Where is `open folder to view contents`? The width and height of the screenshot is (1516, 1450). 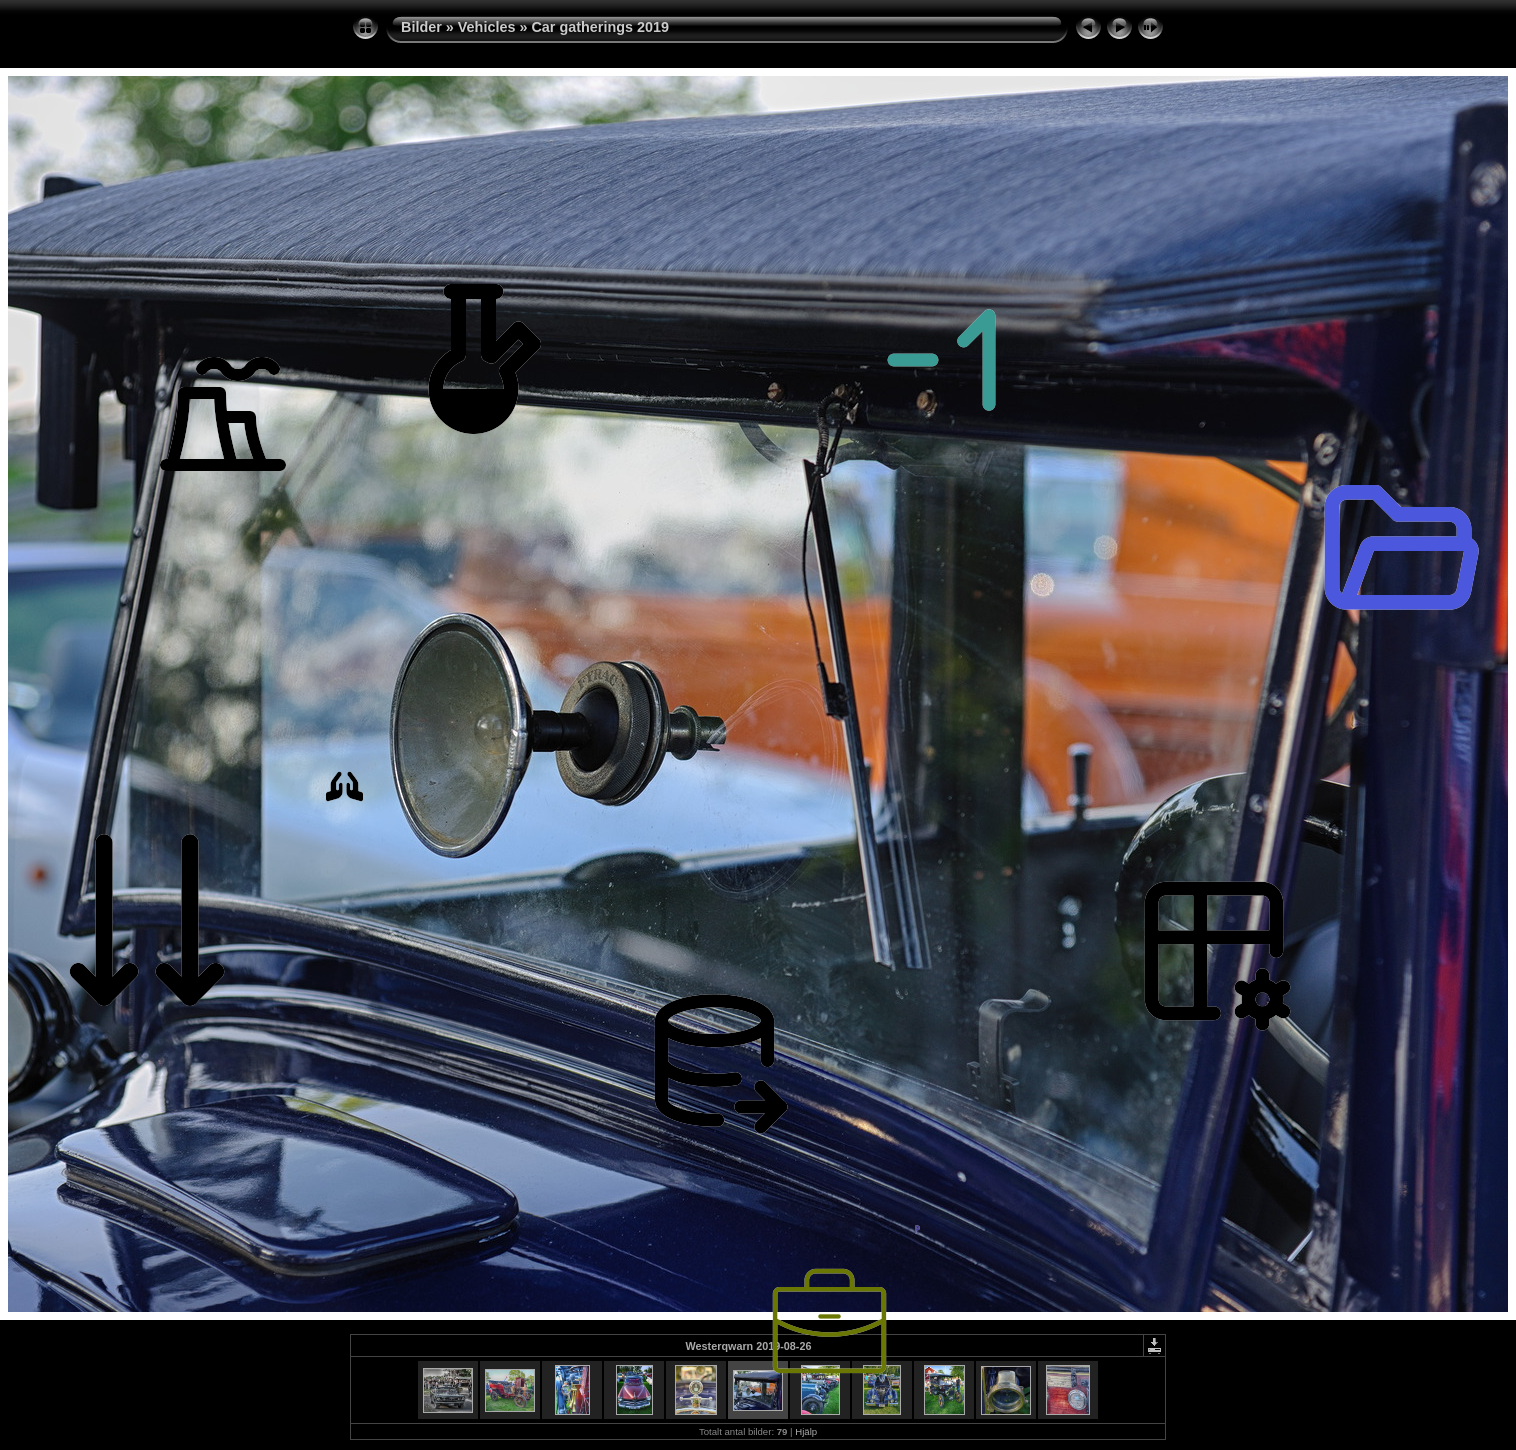
open folder to view contents is located at coordinates (1398, 551).